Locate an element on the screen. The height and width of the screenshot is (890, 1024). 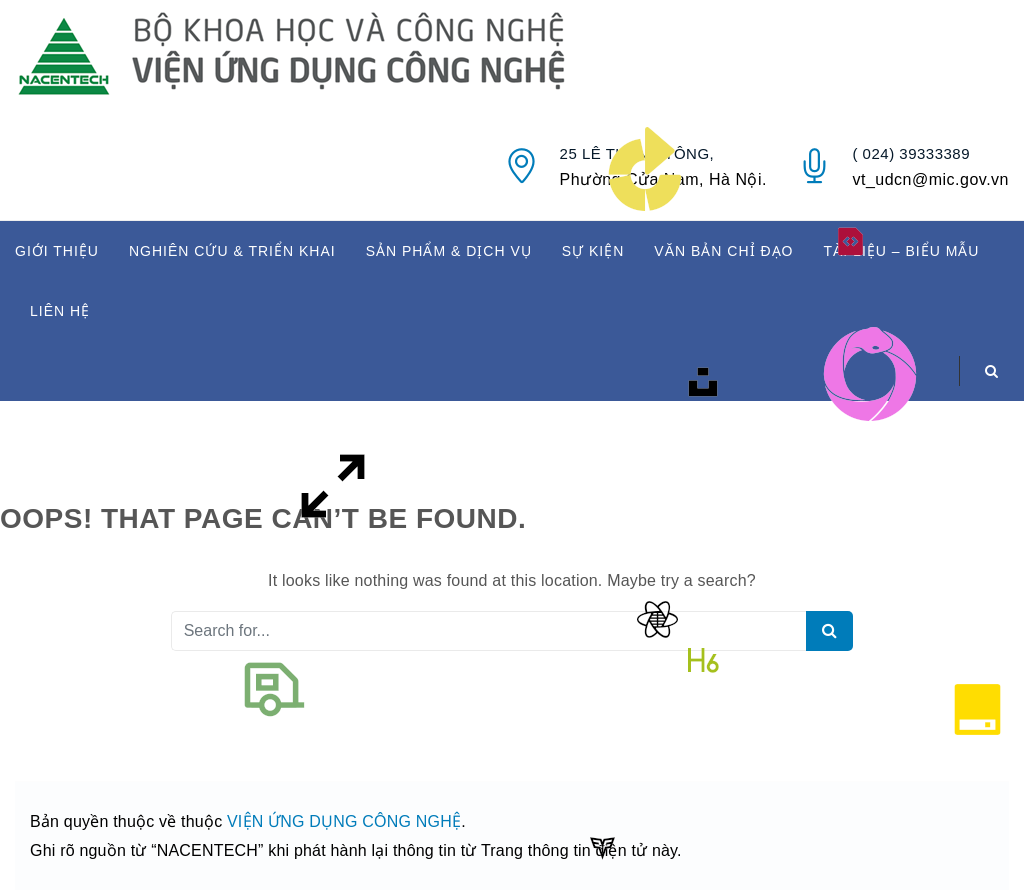
Atlassian Bamboo continuous integration service is located at coordinates (645, 169).